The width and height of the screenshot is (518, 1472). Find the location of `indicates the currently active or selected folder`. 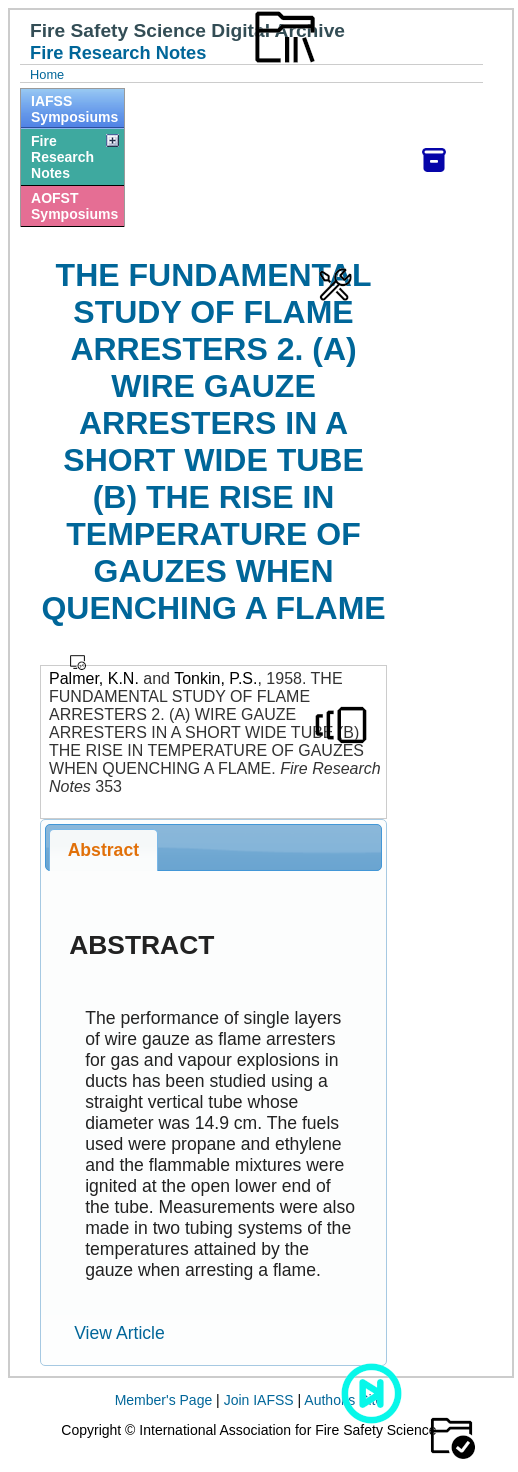

indicates the currently active or selected folder is located at coordinates (451, 1435).